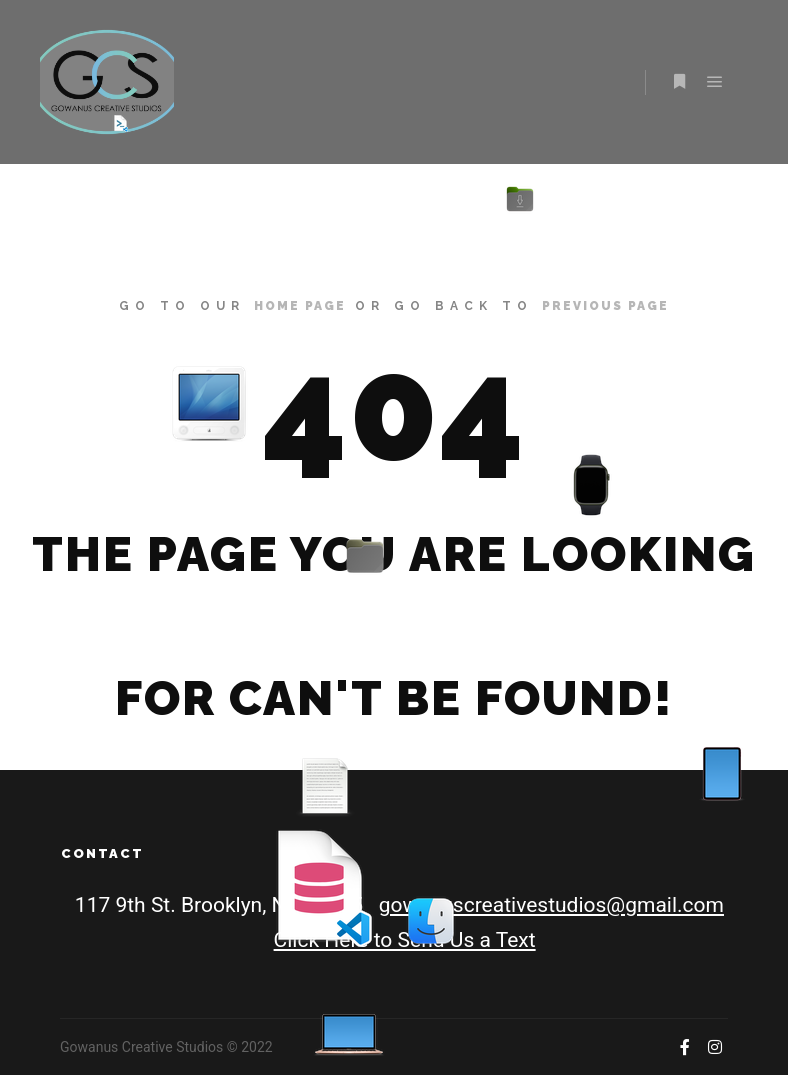 The height and width of the screenshot is (1075, 788). I want to click on represents this macbook air in system settings, so click(349, 1029).